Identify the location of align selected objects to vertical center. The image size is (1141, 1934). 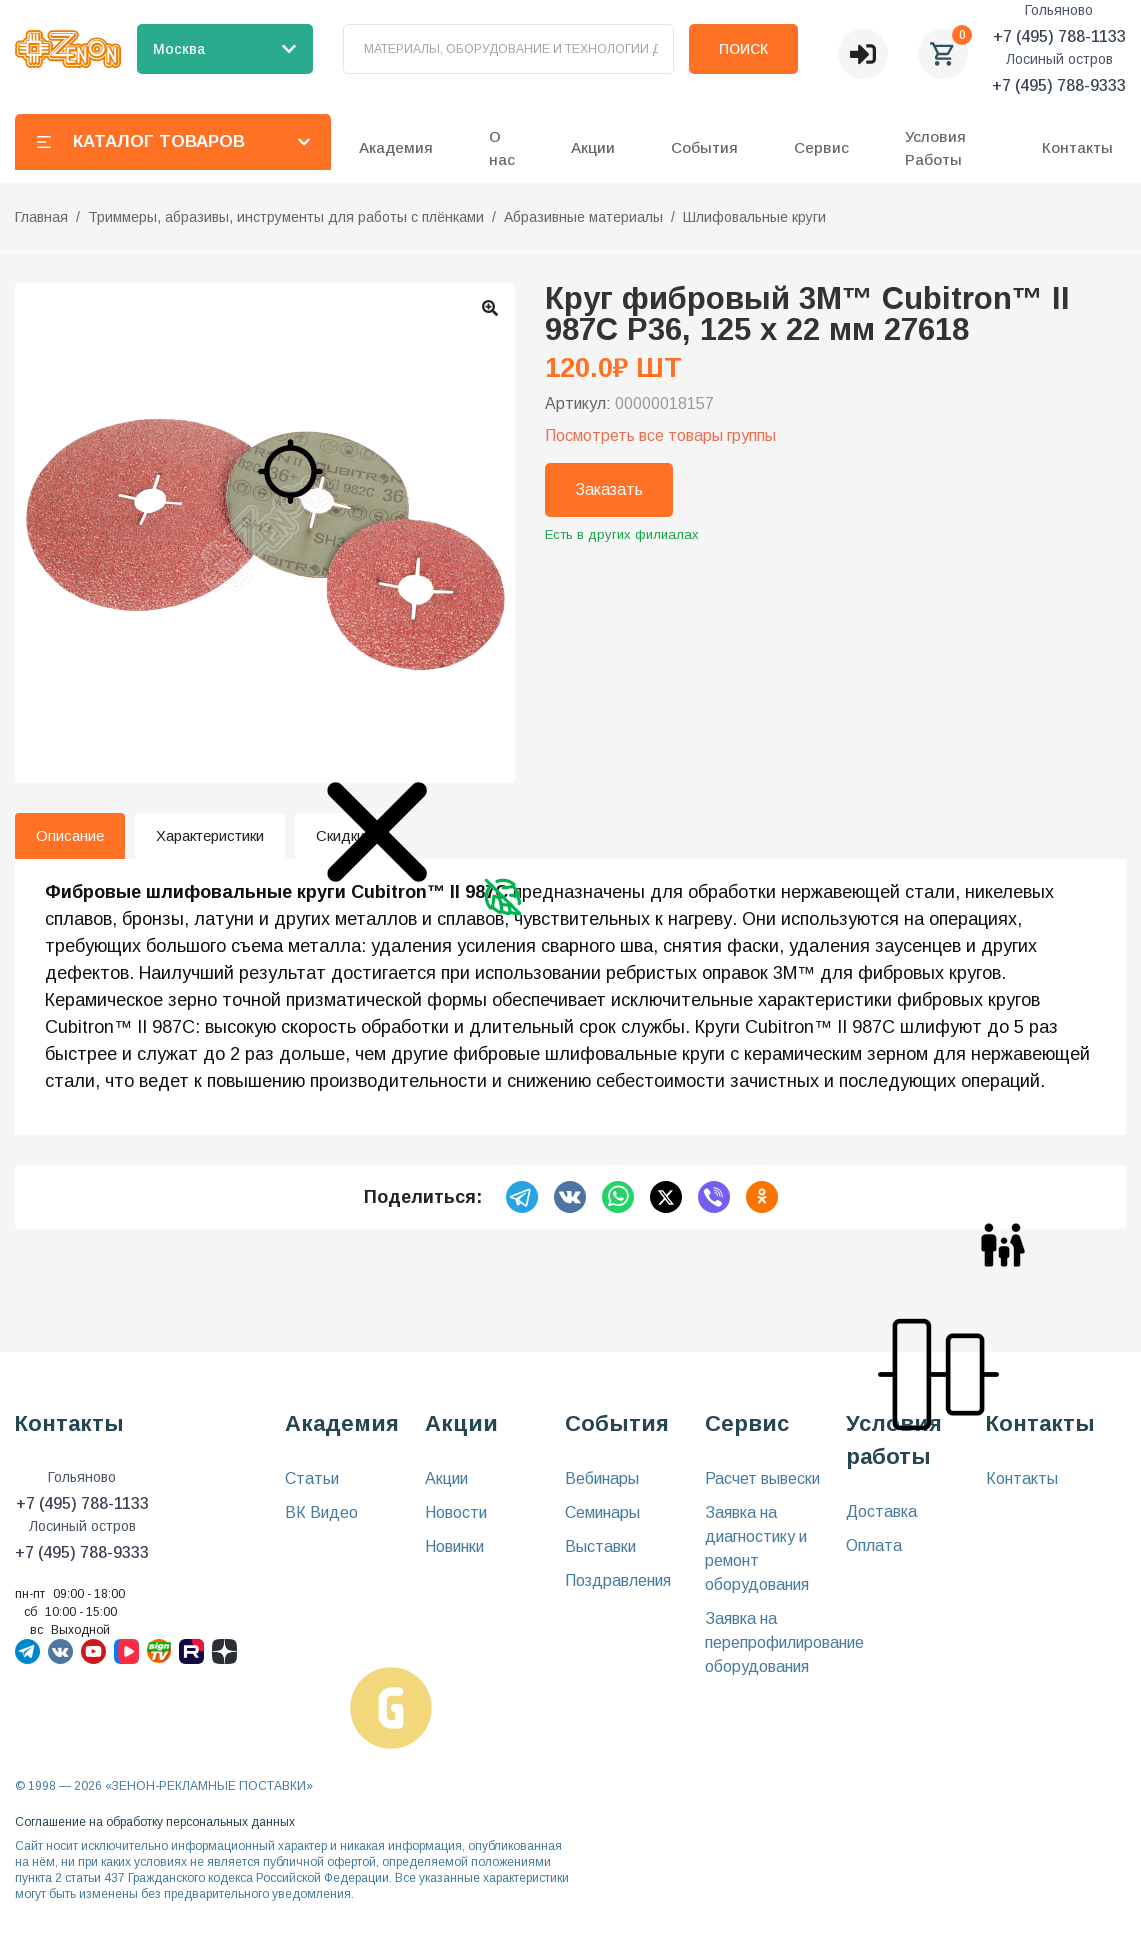
(938, 1374).